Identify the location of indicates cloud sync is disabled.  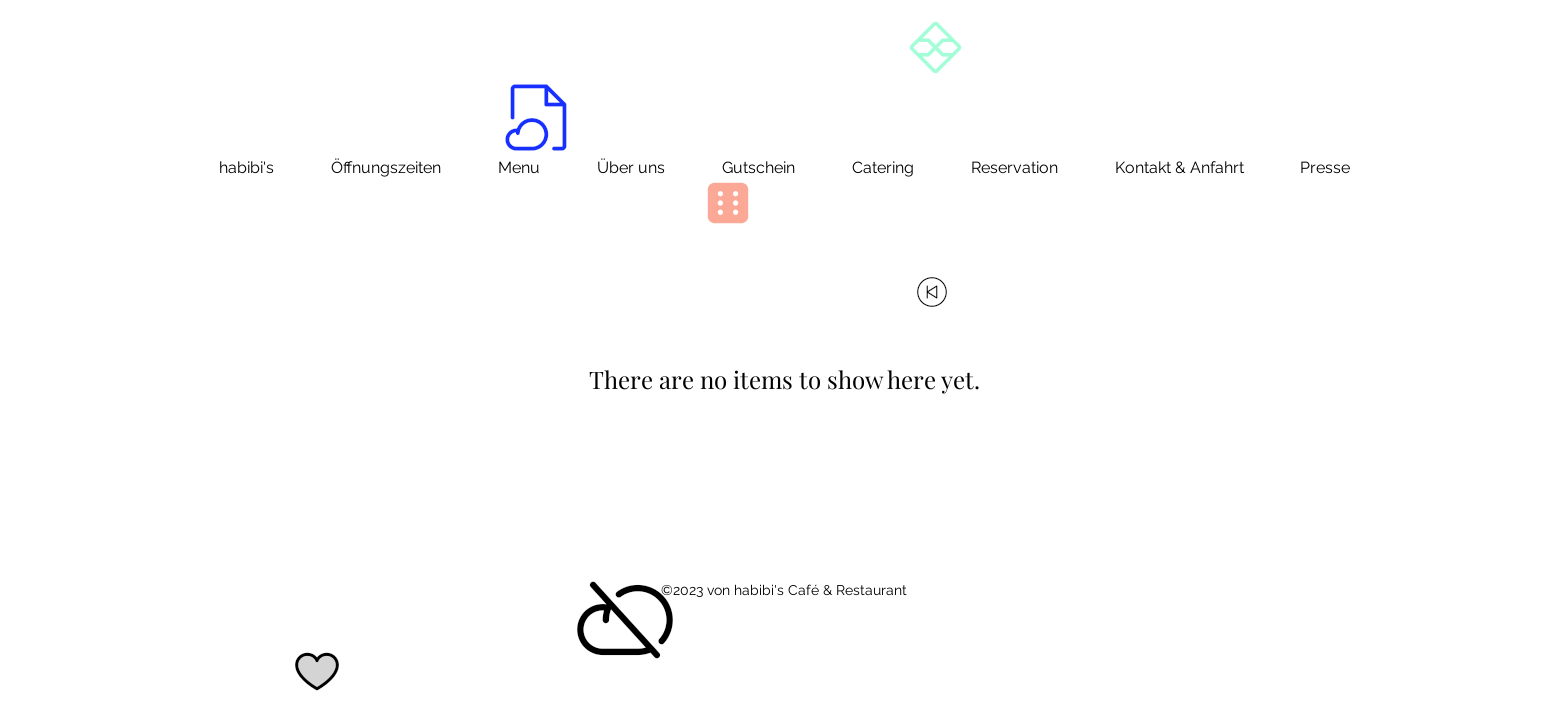
(625, 620).